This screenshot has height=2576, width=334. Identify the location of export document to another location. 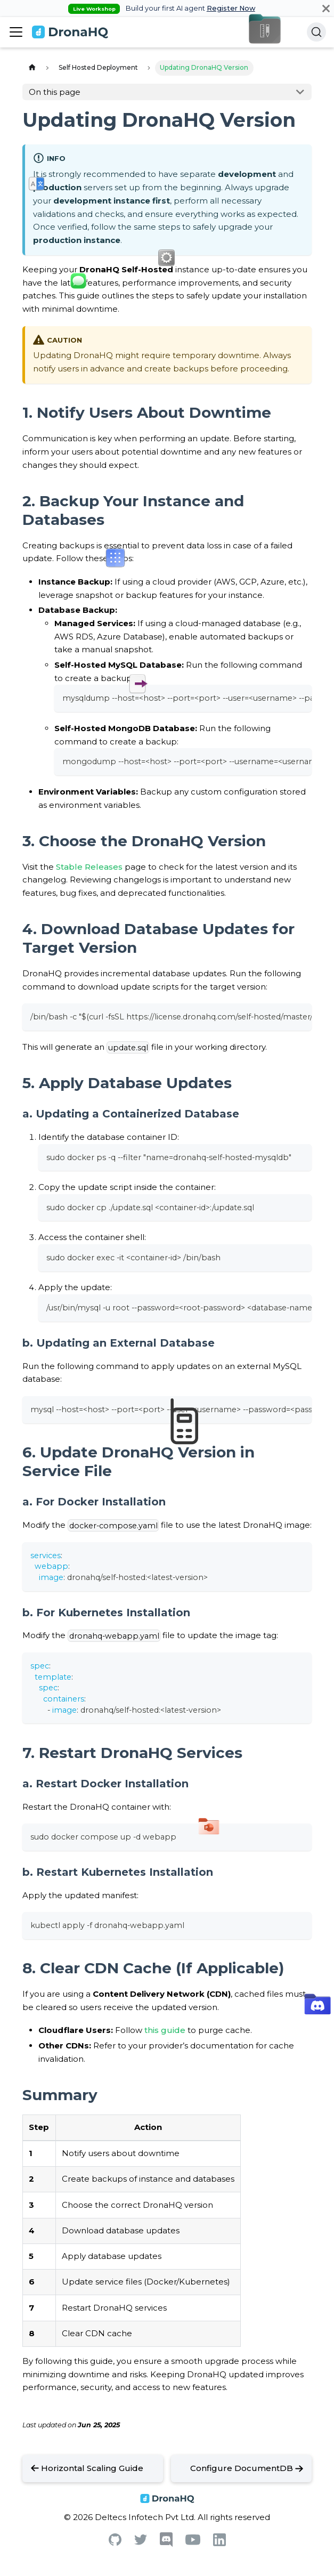
(137, 684).